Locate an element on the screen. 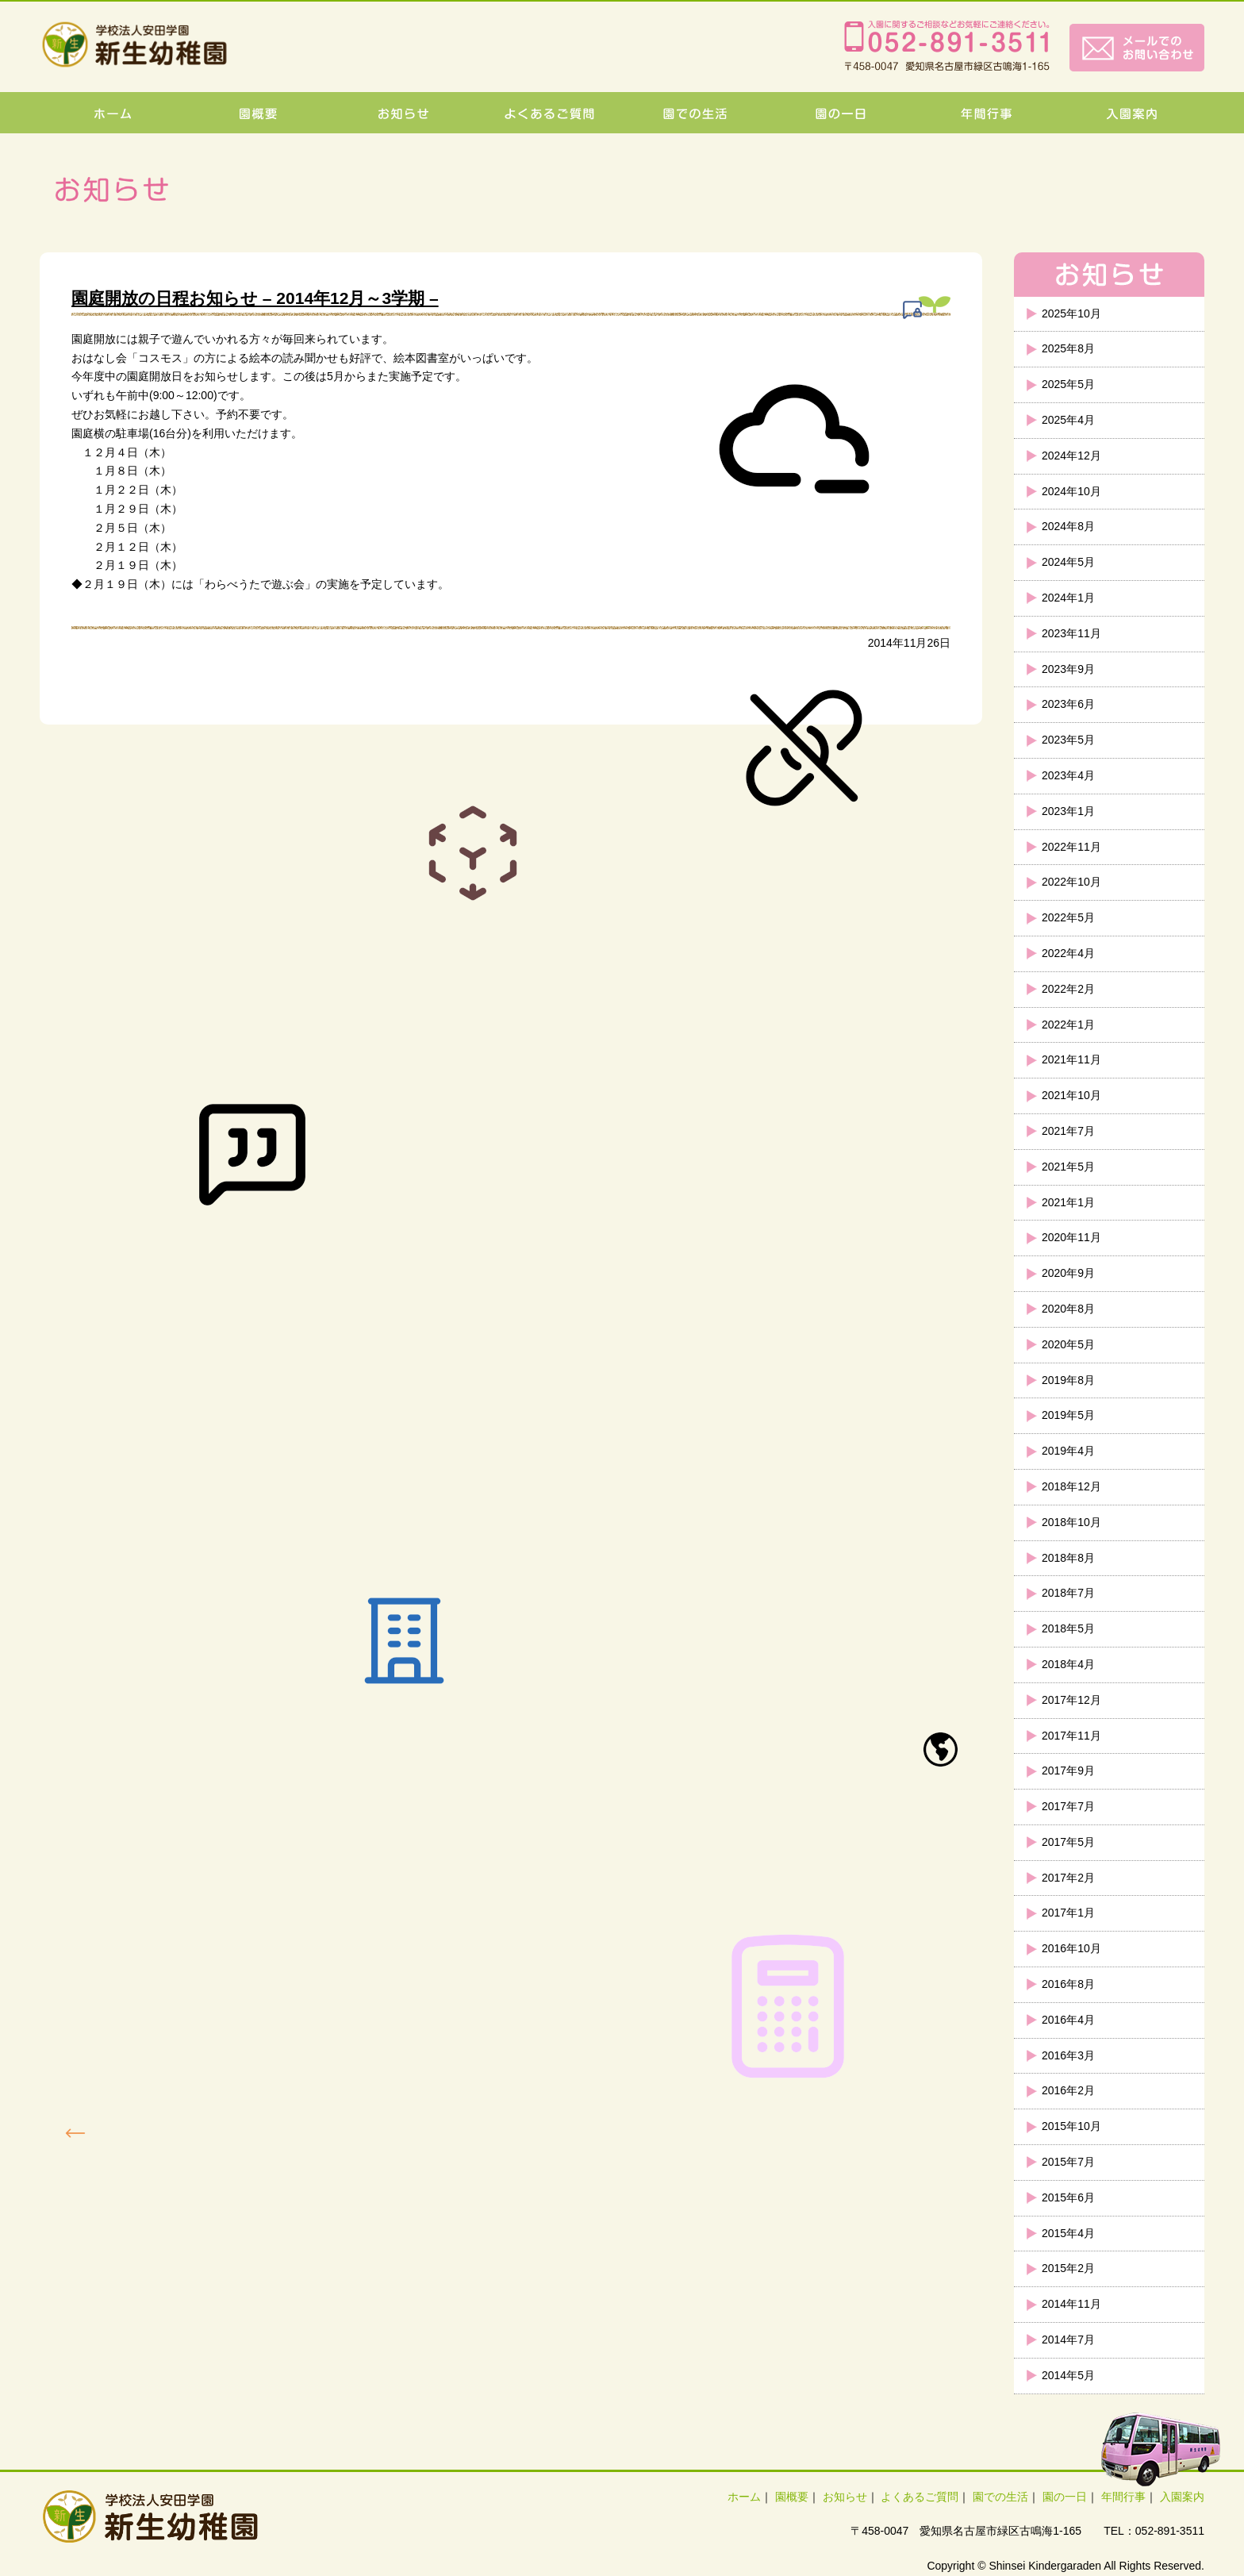 This screenshot has height=2576, width=1244. open the calculator app is located at coordinates (788, 2006).